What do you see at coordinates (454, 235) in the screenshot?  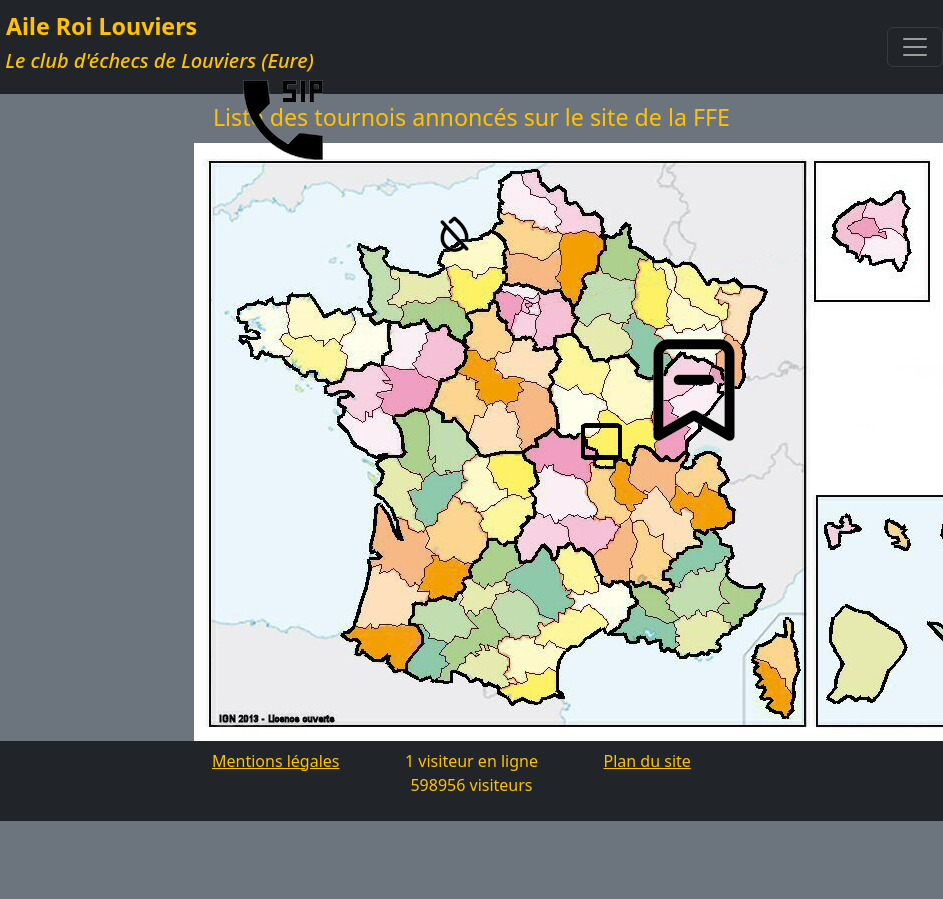 I see `disable water or liquid detection` at bounding box center [454, 235].